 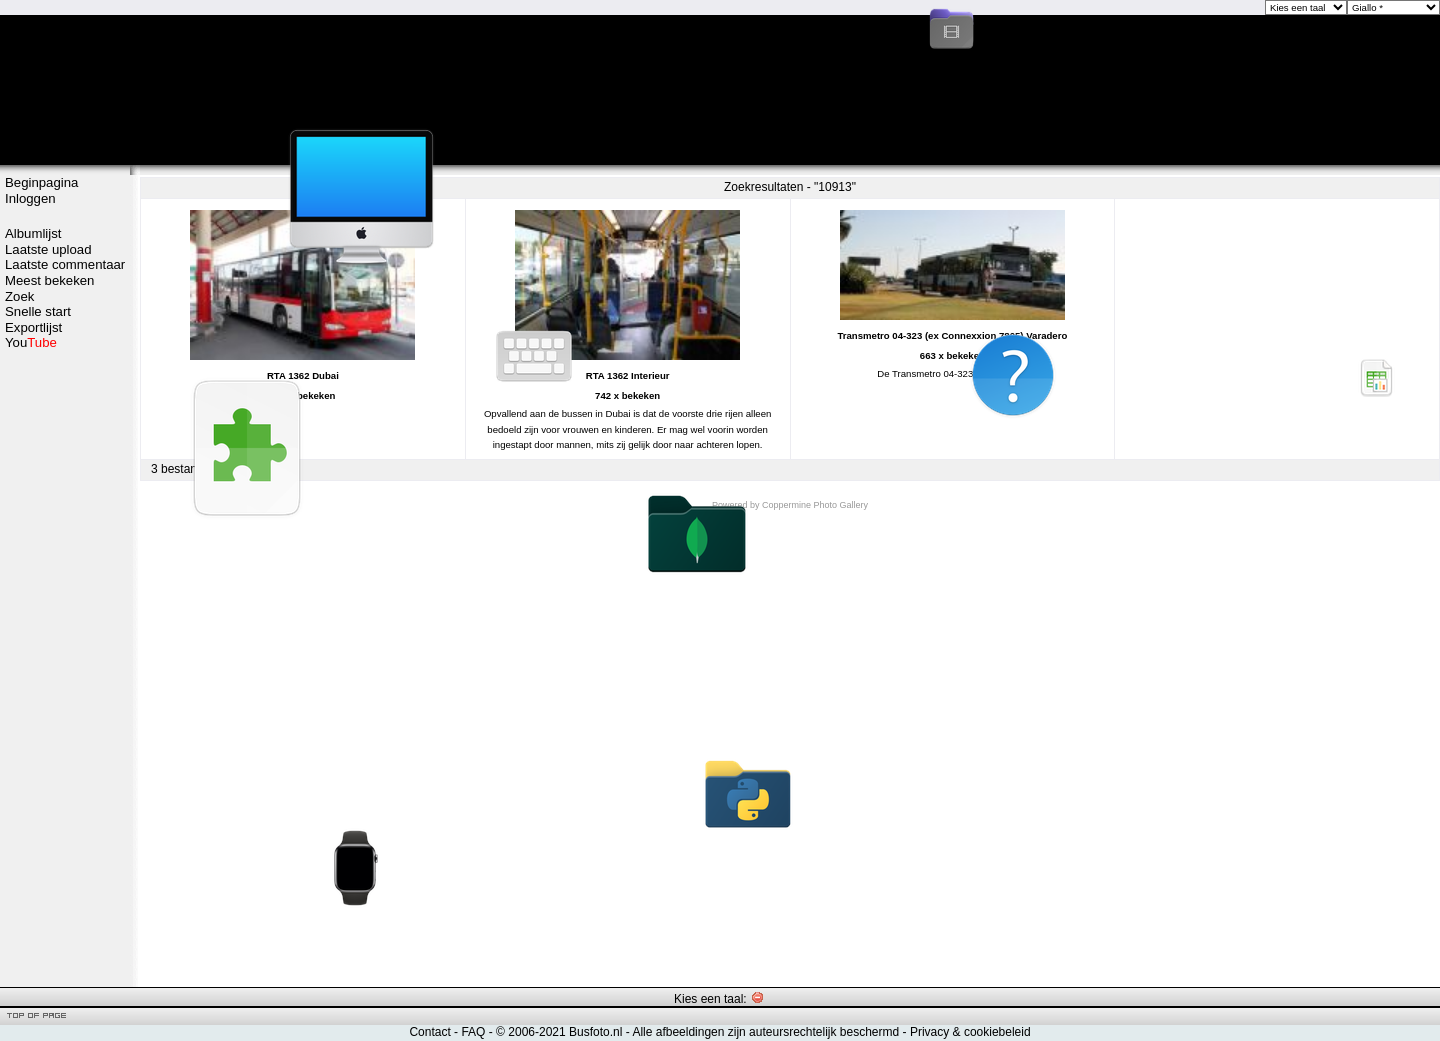 What do you see at coordinates (534, 356) in the screenshot?
I see `access keyboard settings` at bounding box center [534, 356].